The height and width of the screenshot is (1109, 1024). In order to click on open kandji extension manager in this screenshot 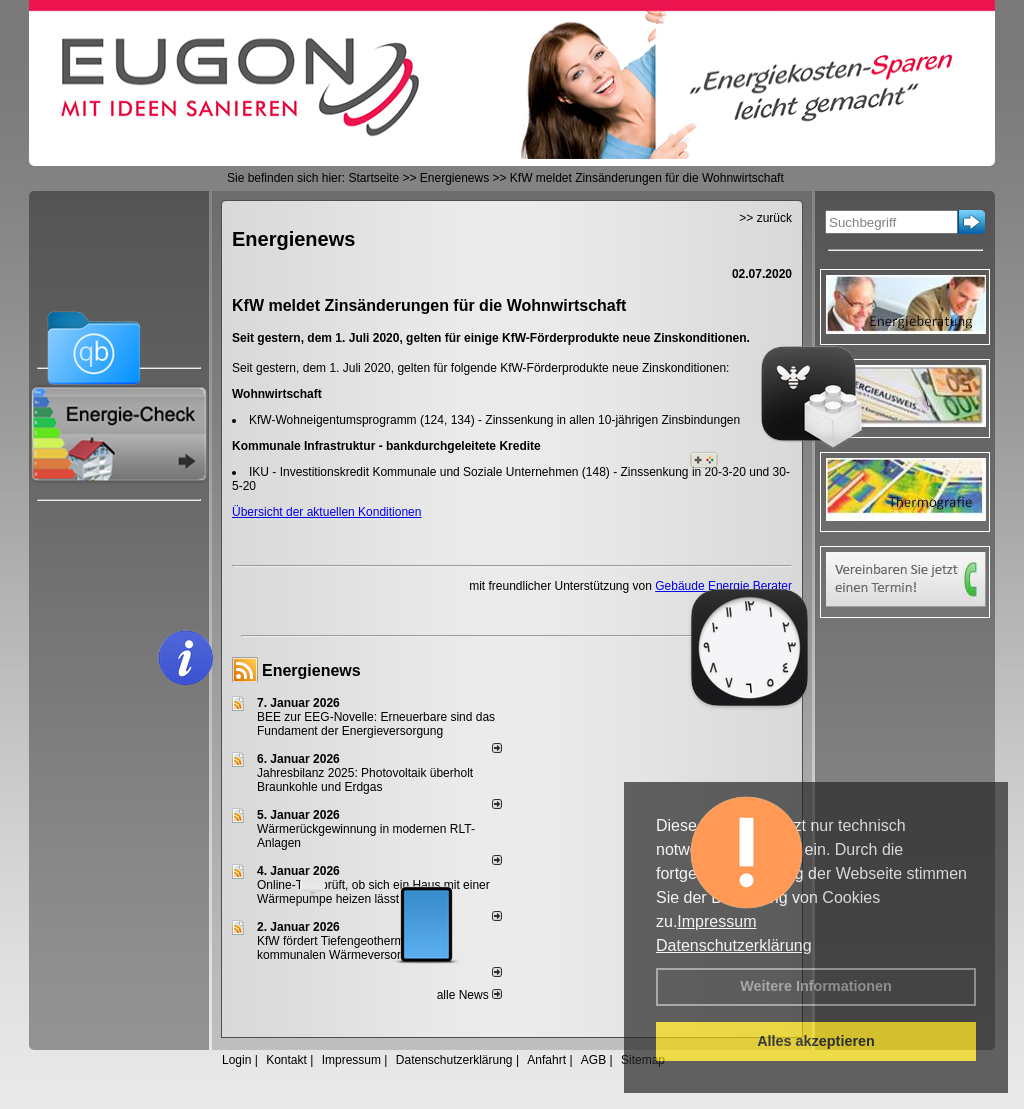, I will do `click(808, 393)`.